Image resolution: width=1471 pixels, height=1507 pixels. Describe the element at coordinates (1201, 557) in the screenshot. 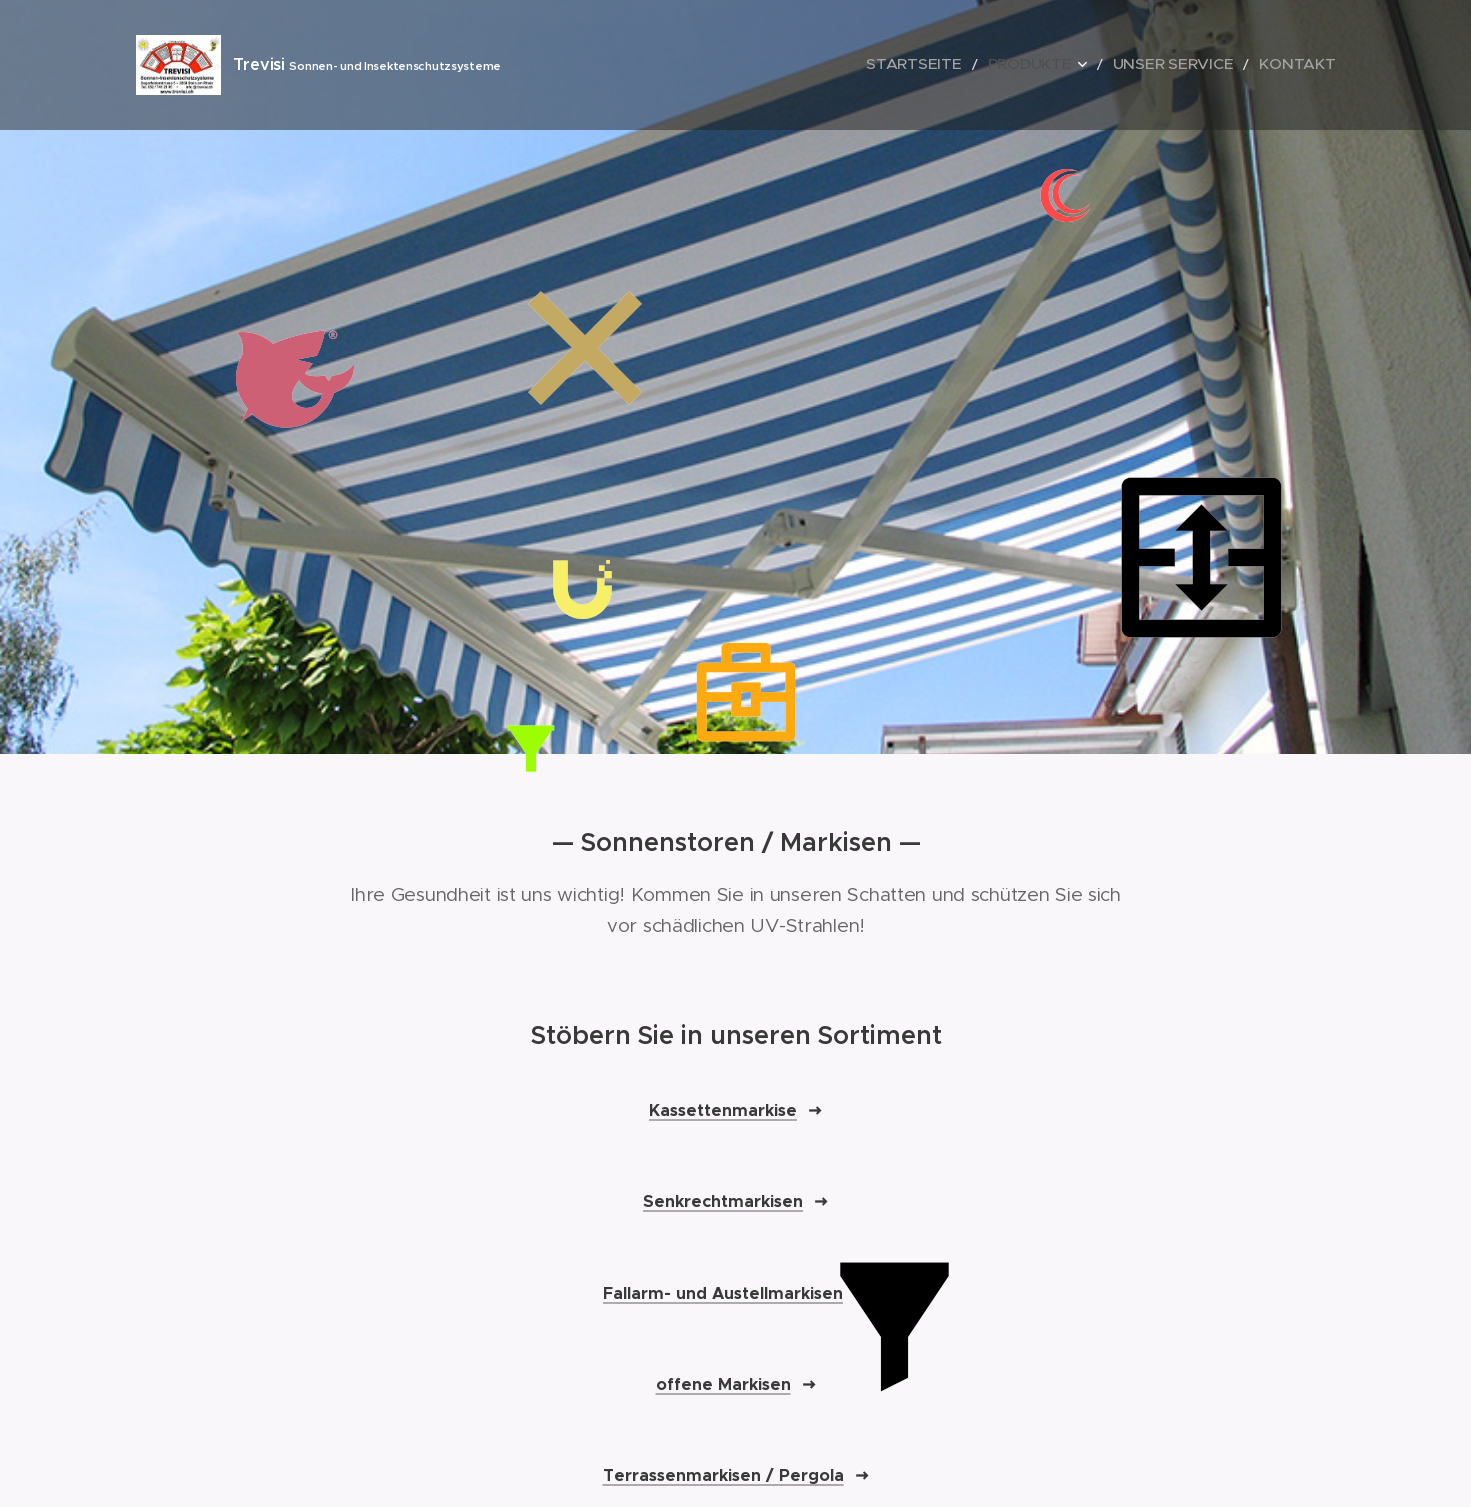

I see `split table cells vertically` at that location.